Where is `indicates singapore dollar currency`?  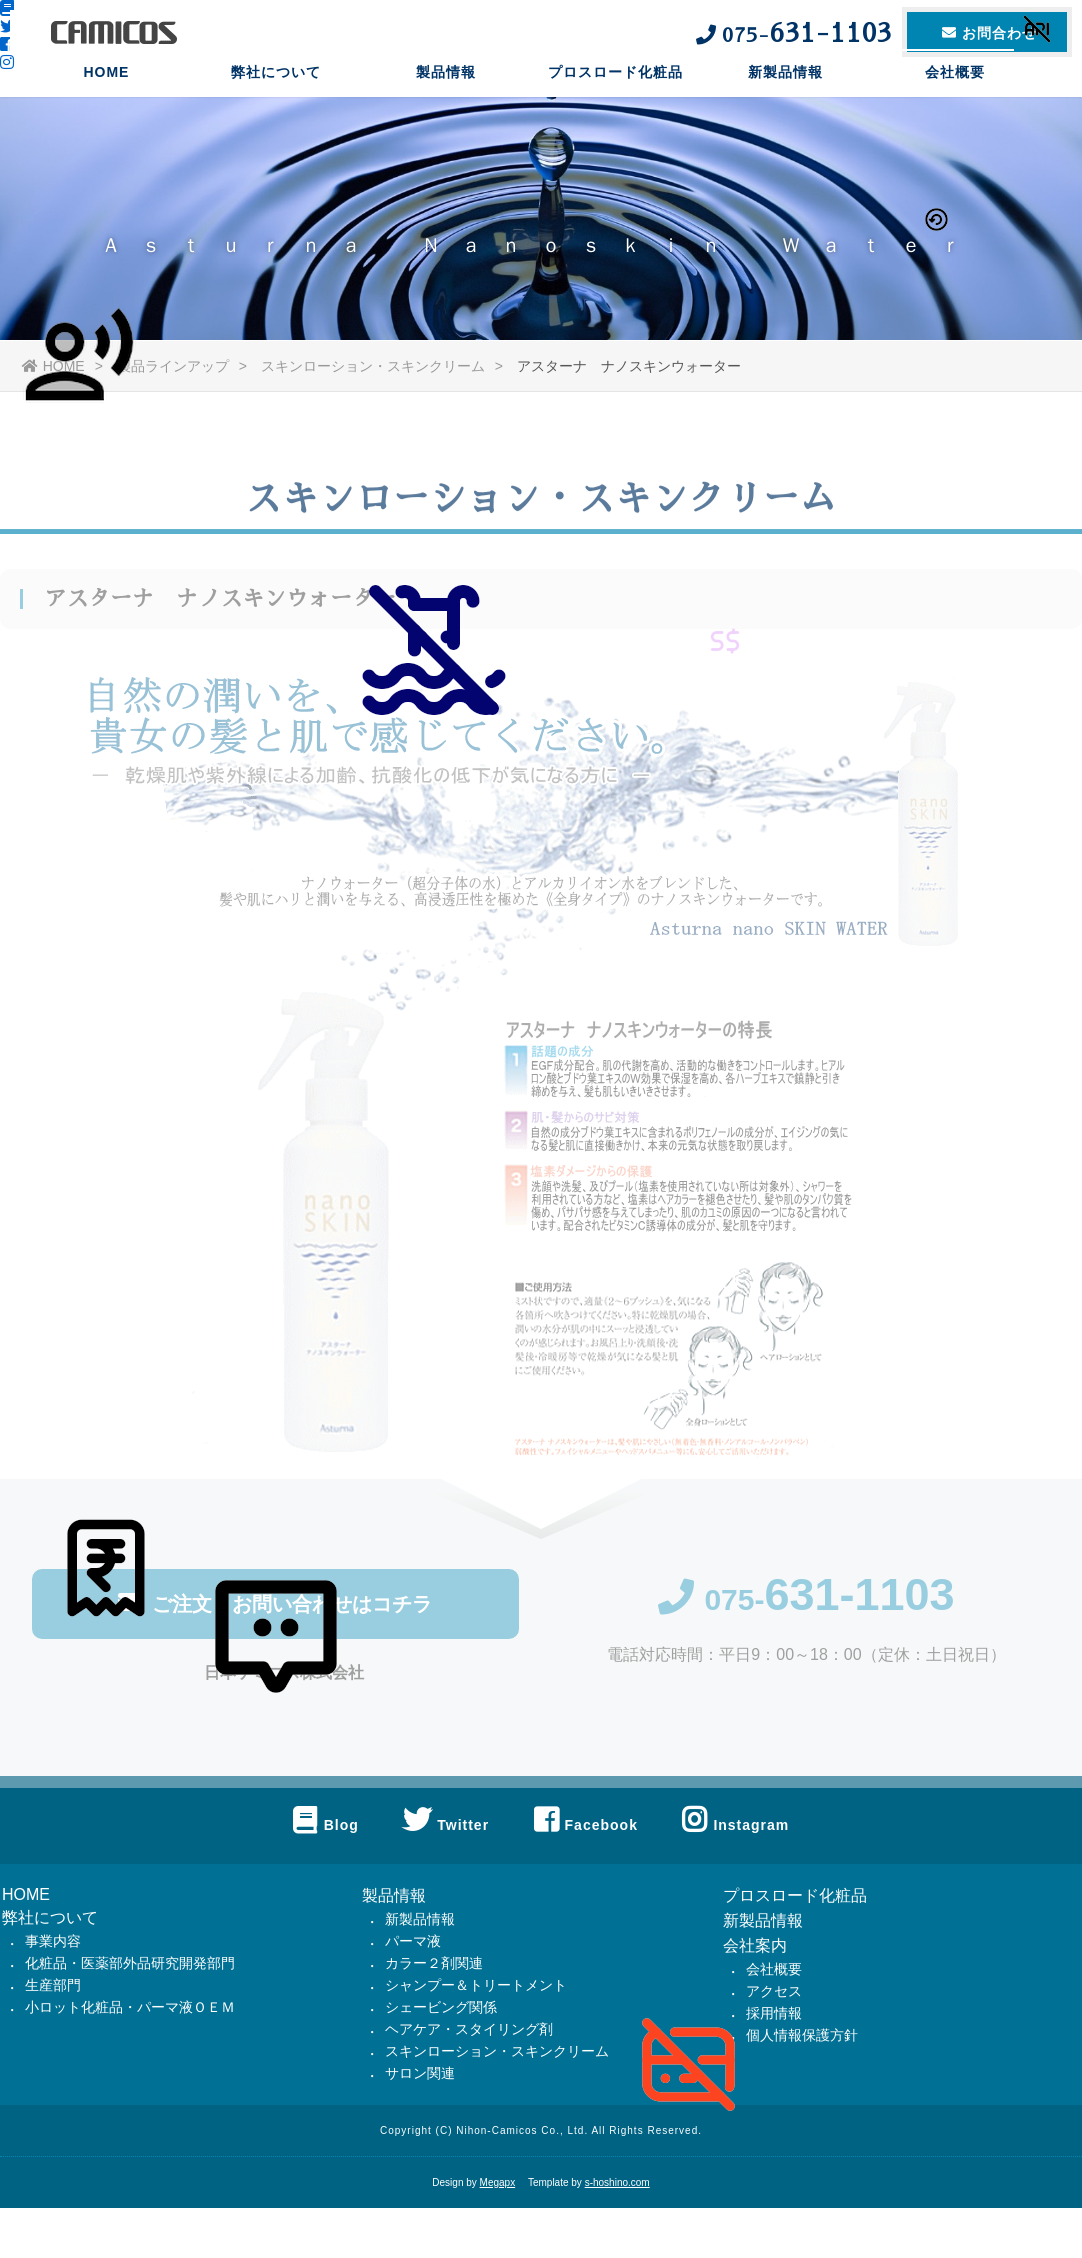 indicates singapore dollar currency is located at coordinates (725, 641).